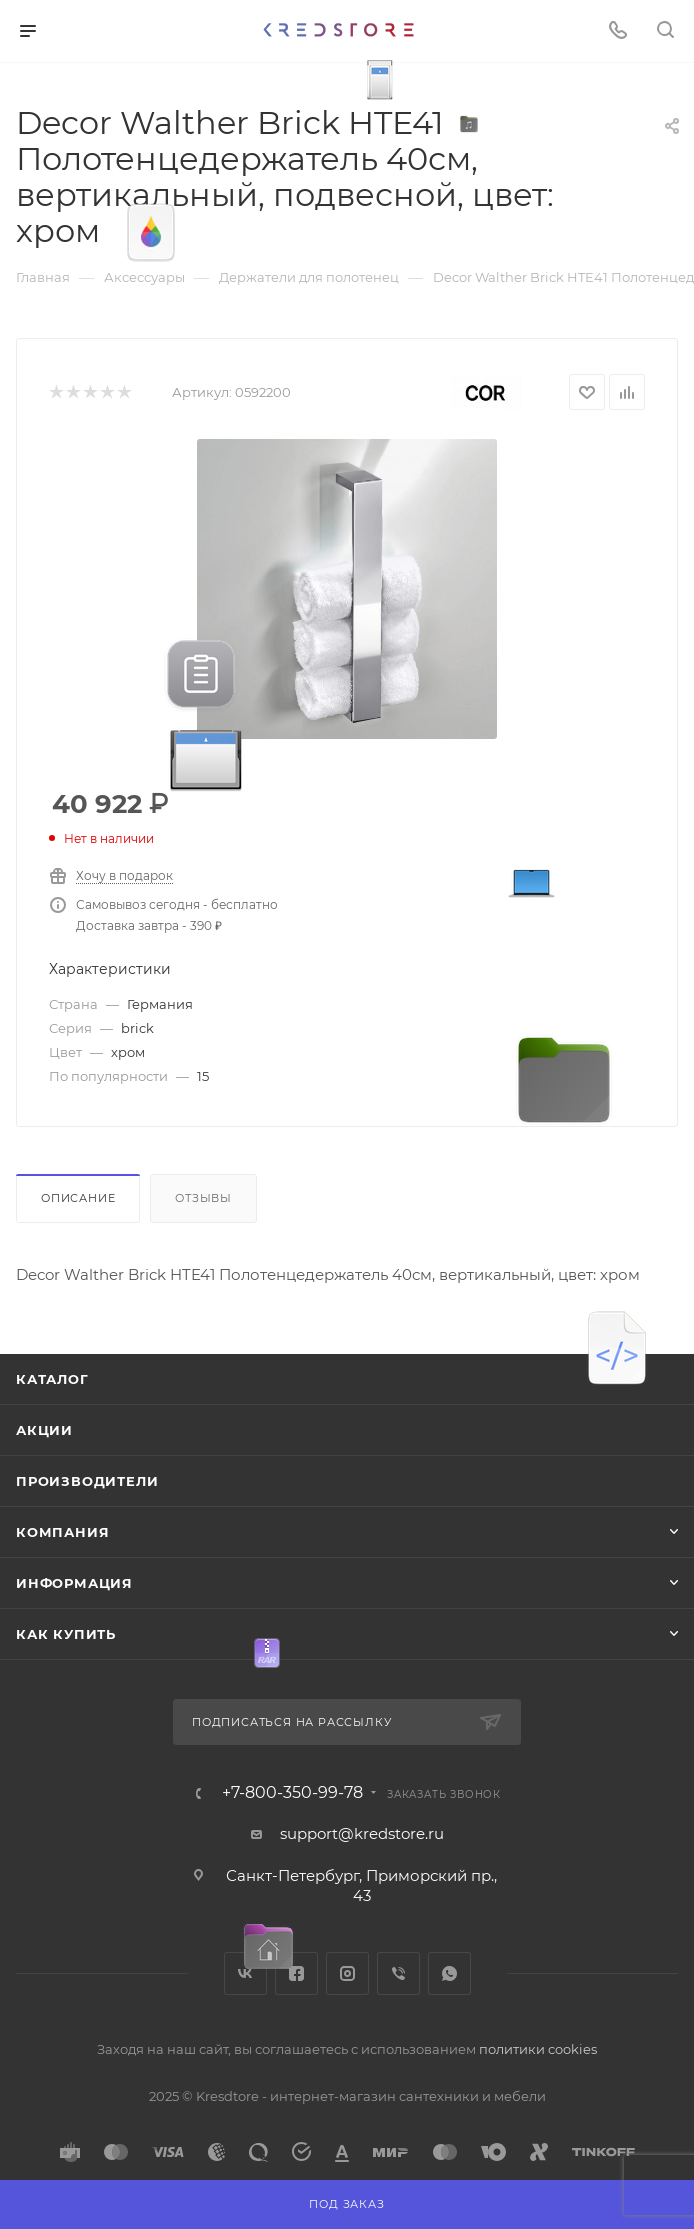 The width and height of the screenshot is (694, 2229). What do you see at coordinates (469, 124) in the screenshot?
I see `open your music folder` at bounding box center [469, 124].